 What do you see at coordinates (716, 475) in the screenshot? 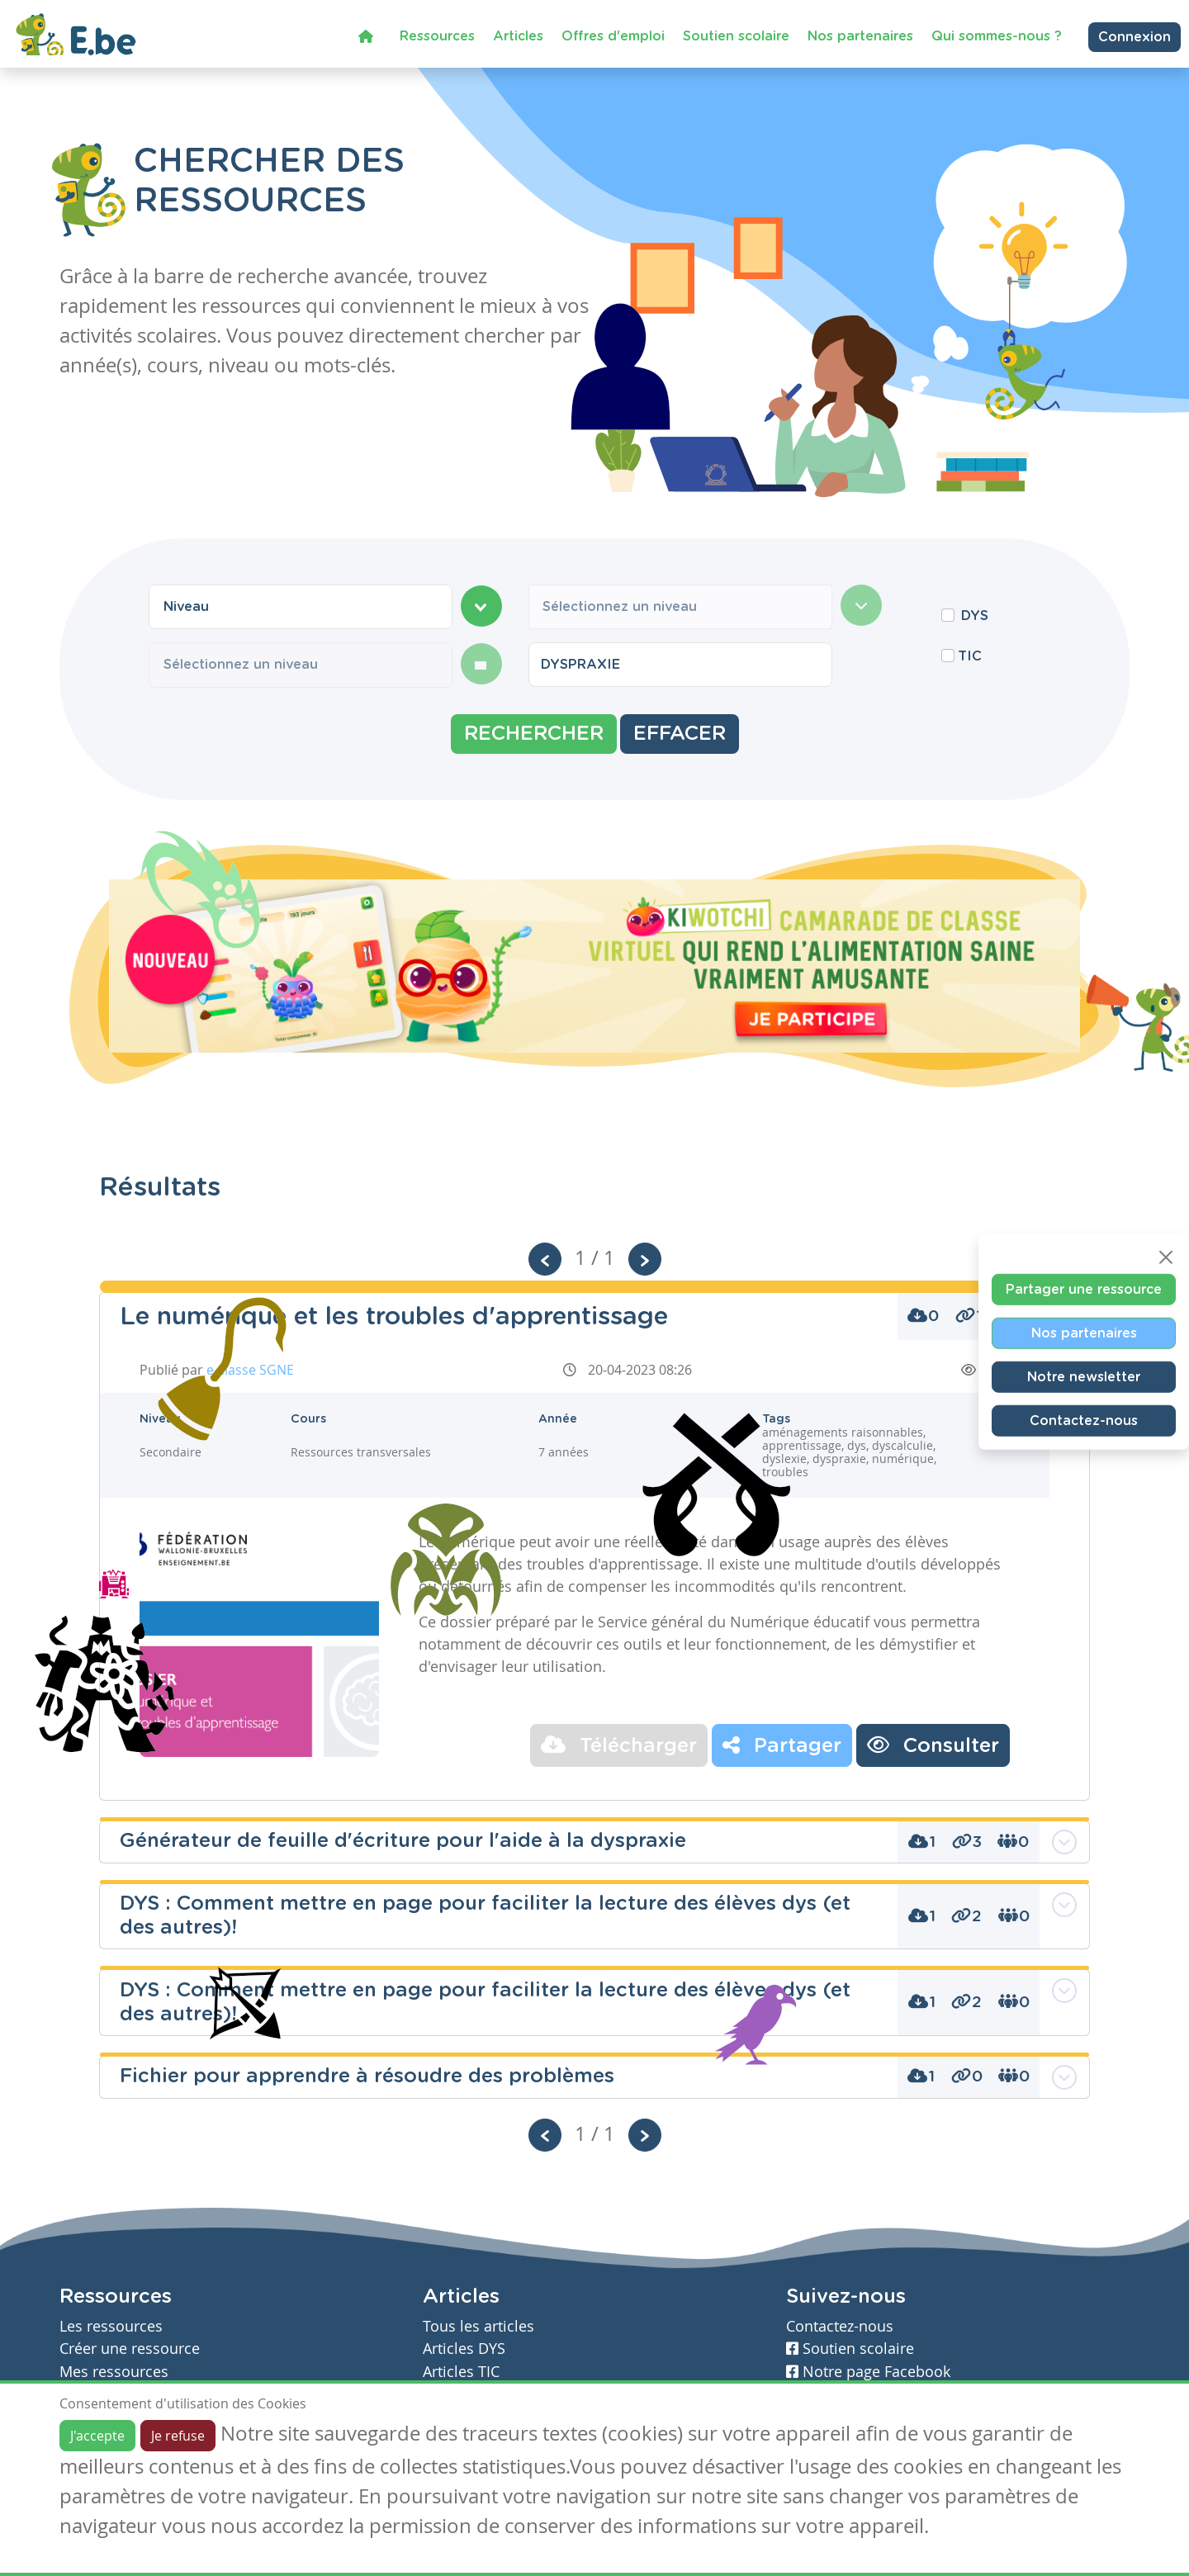
I see `access space or astronaut-themed content` at bounding box center [716, 475].